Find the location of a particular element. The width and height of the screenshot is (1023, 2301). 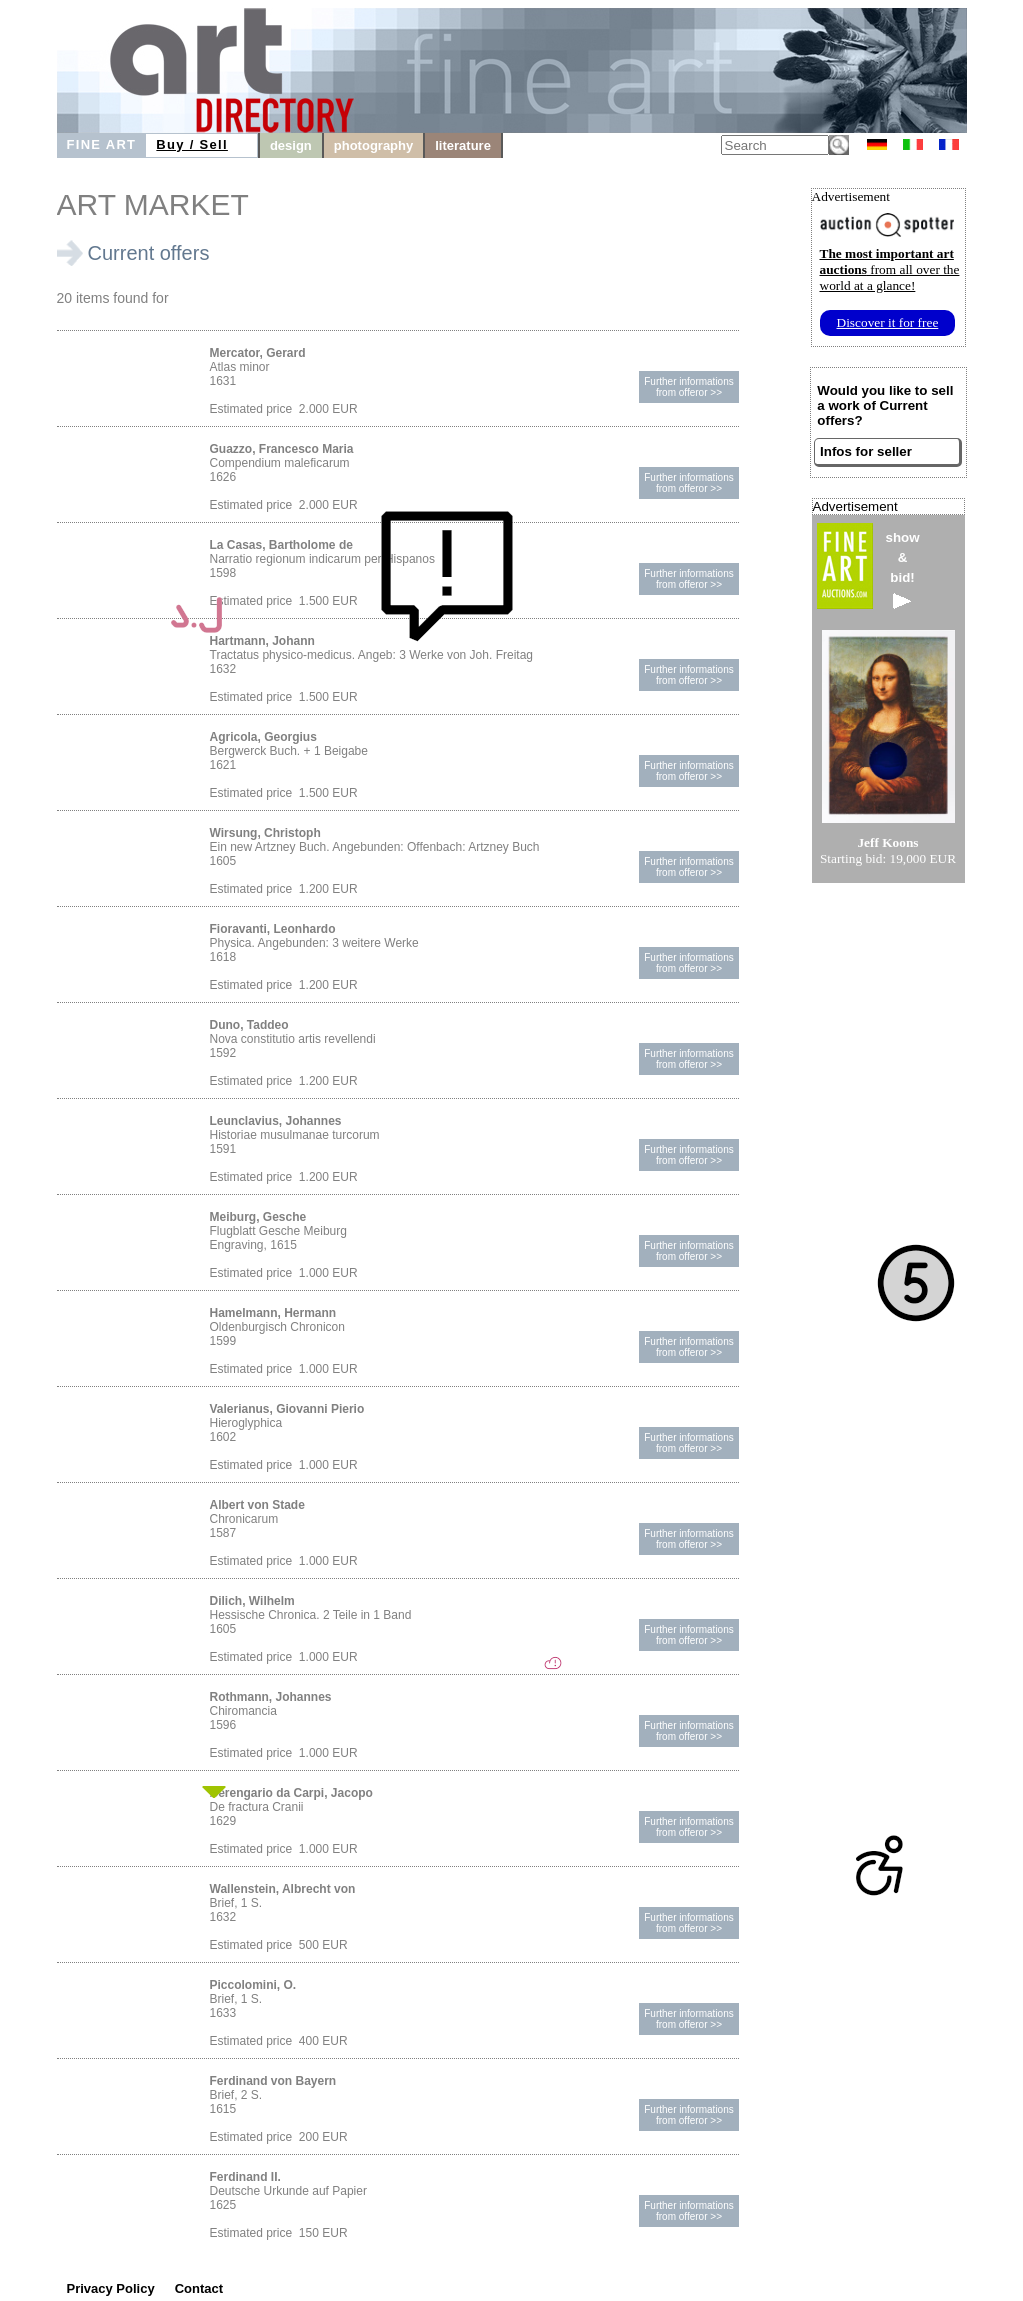

report an issue or problem is located at coordinates (447, 577).